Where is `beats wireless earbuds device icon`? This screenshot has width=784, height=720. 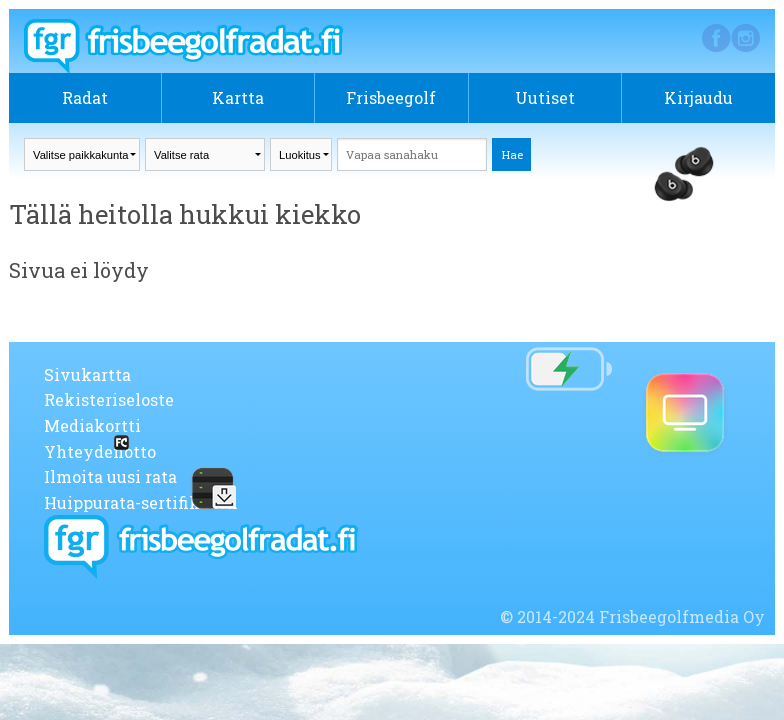 beats wireless earbuds device icon is located at coordinates (684, 174).